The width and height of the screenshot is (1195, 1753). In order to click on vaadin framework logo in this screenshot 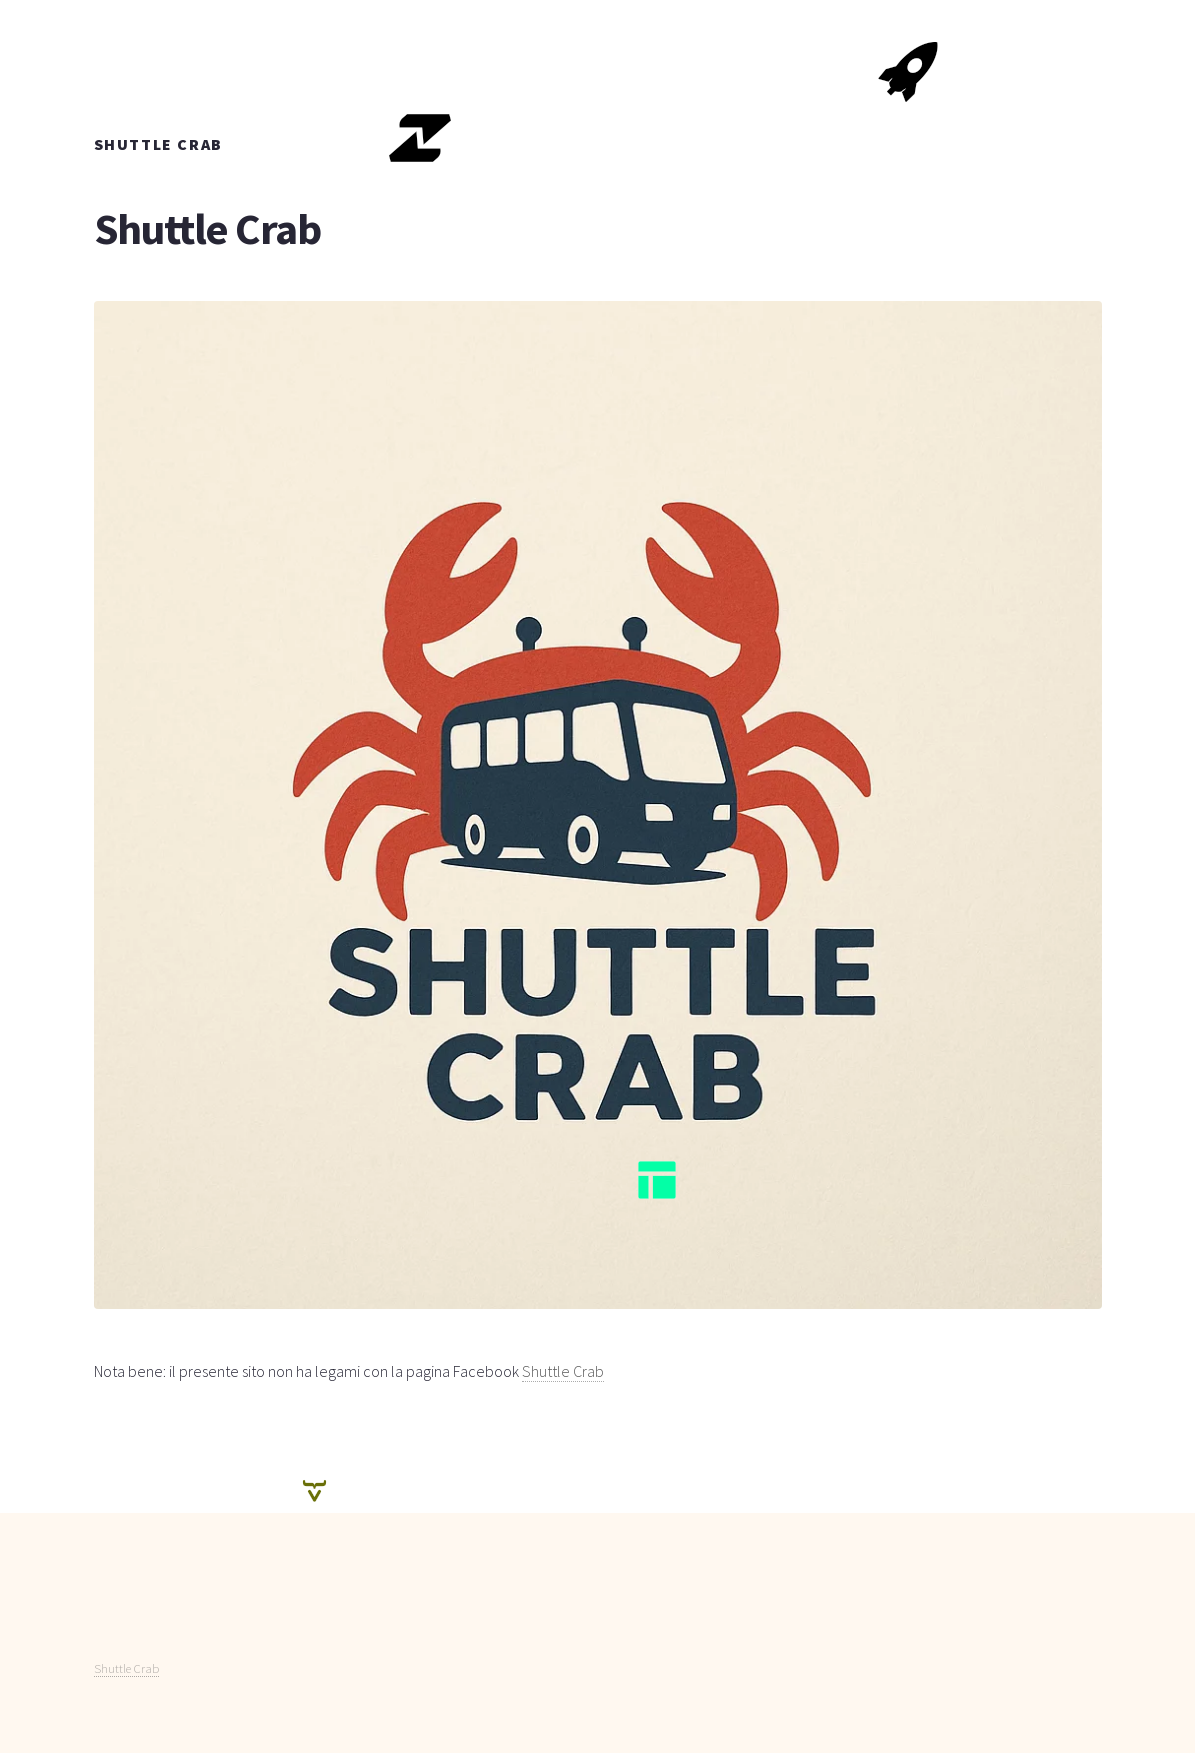, I will do `click(314, 1491)`.